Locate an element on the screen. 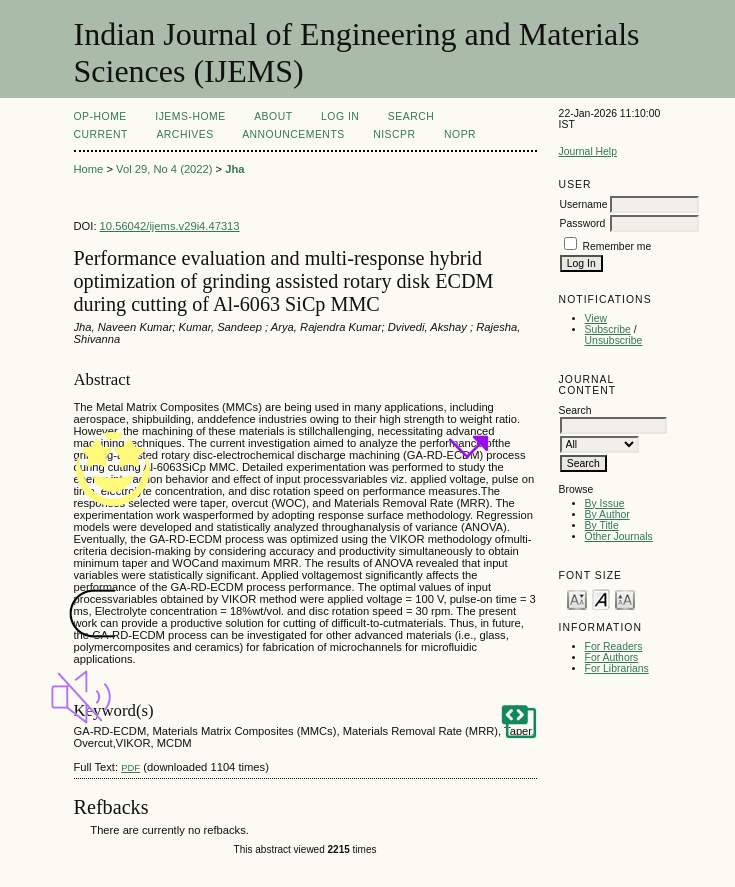  reply to a message or email is located at coordinates (468, 445).